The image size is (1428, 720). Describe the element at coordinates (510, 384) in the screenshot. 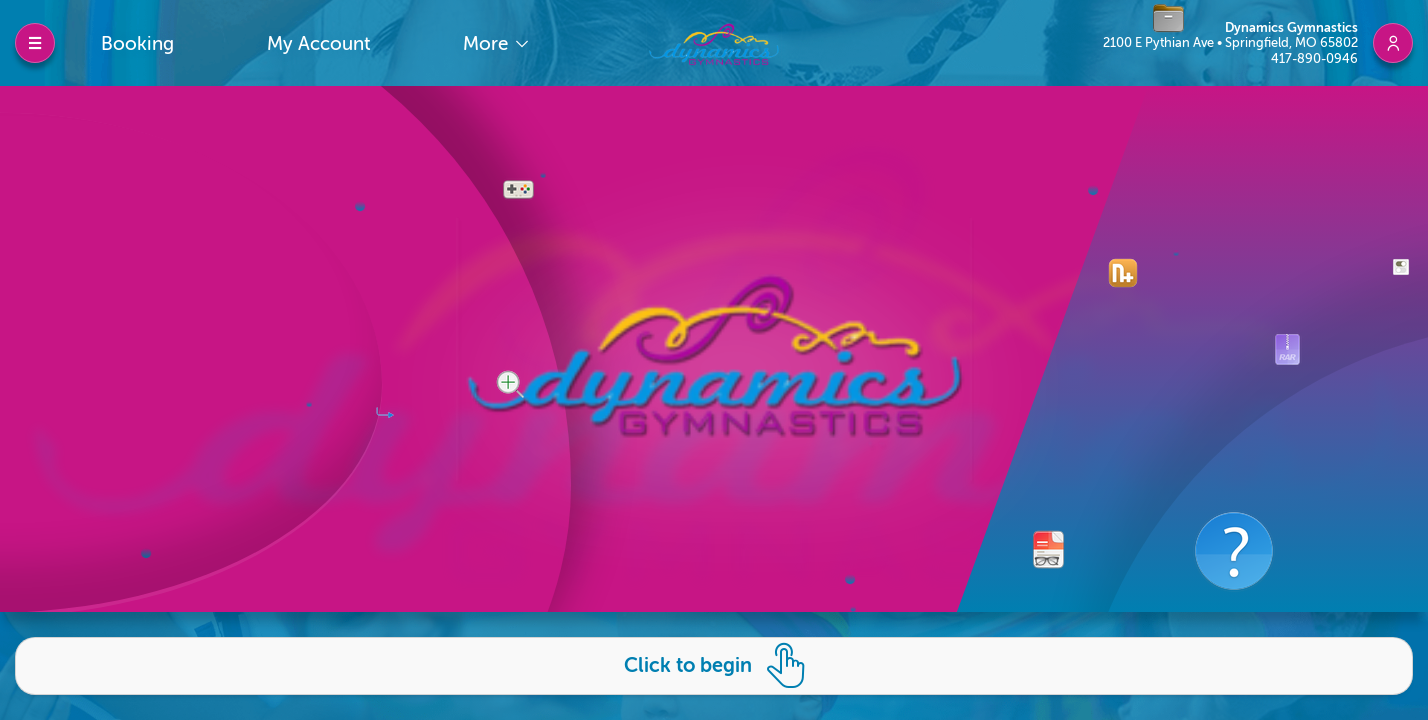

I see `zoom to fit content within the visible area` at that location.